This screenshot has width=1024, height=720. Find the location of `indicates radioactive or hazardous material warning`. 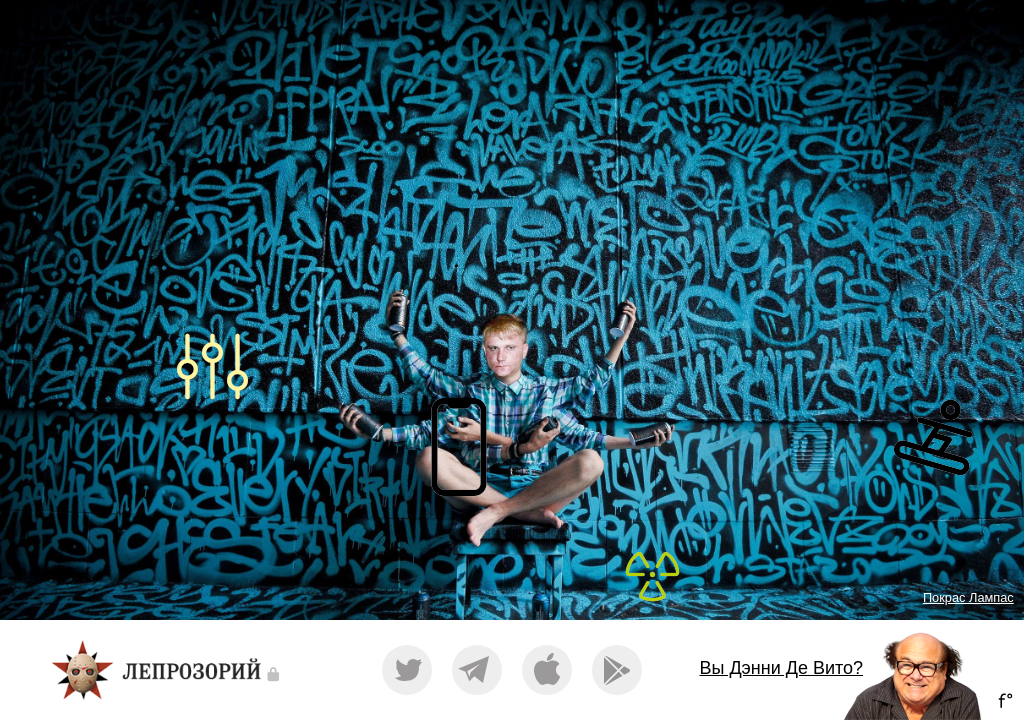

indicates radioactive or hazardous material warning is located at coordinates (652, 574).